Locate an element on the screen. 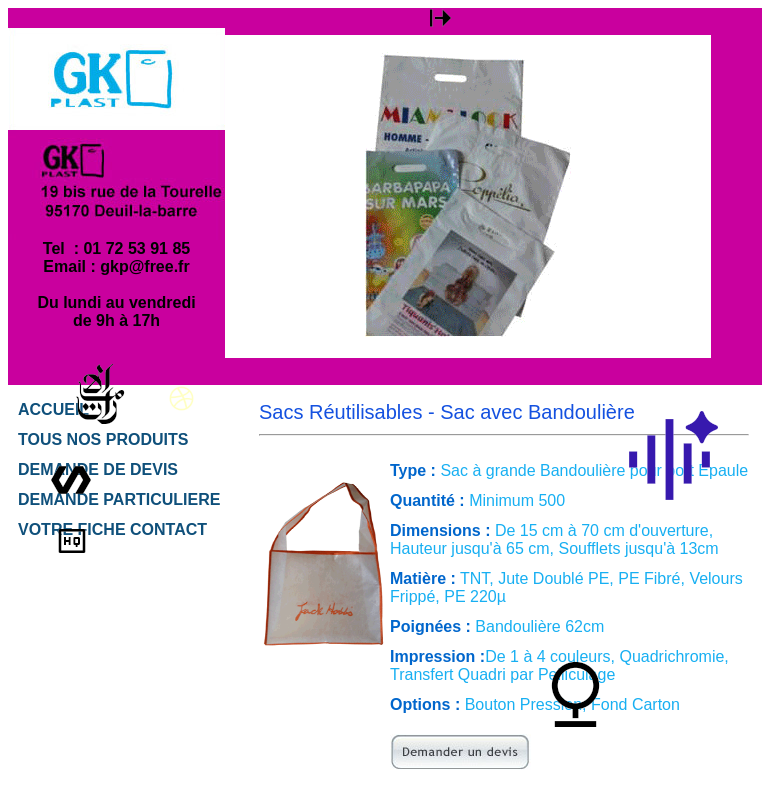 The width and height of the screenshot is (762, 808). emirates airline logo is located at coordinates (100, 394).